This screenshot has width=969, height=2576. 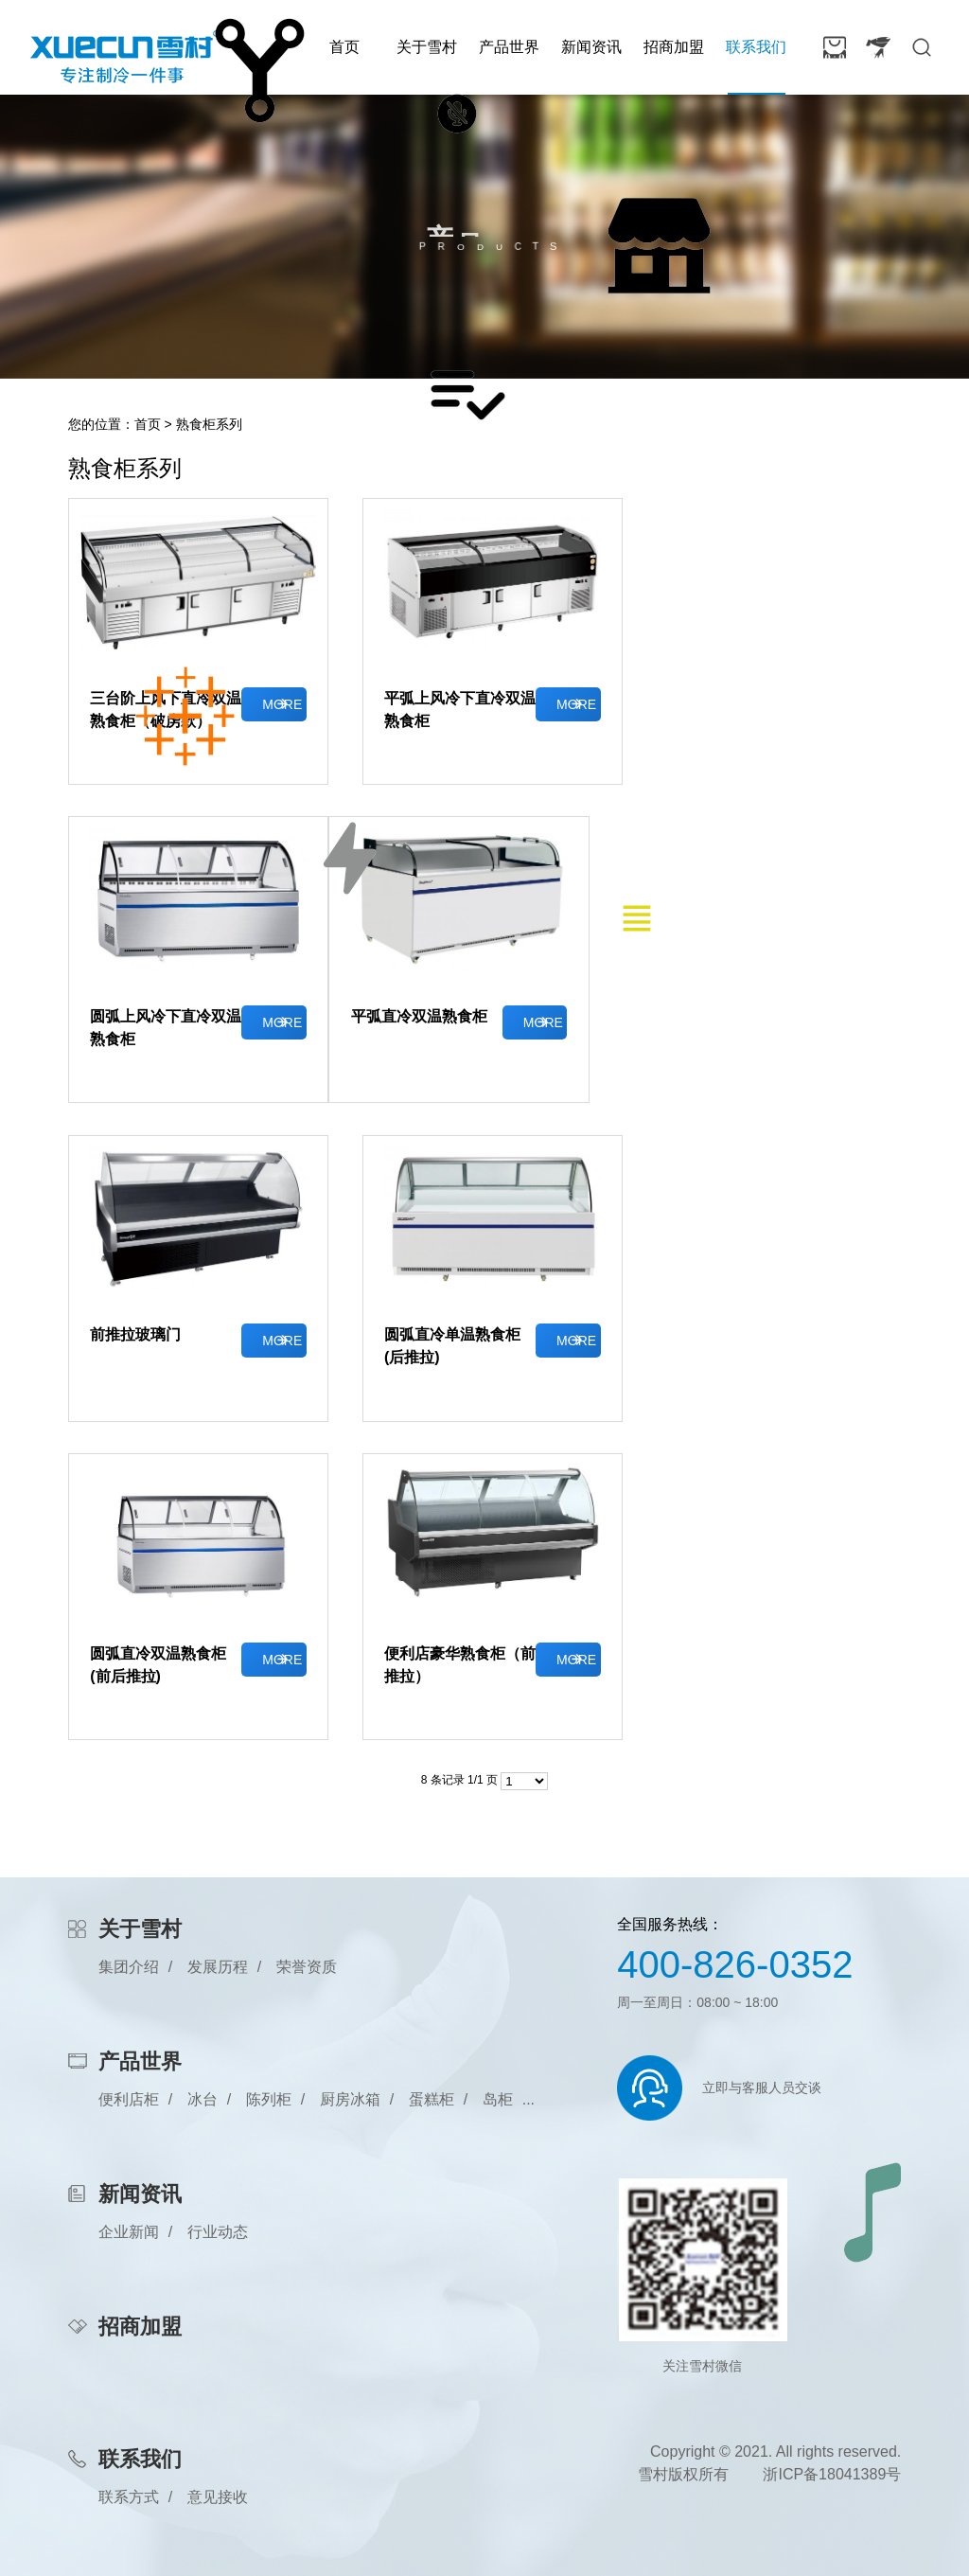 What do you see at coordinates (457, 114) in the screenshot?
I see `mute your microphone` at bounding box center [457, 114].